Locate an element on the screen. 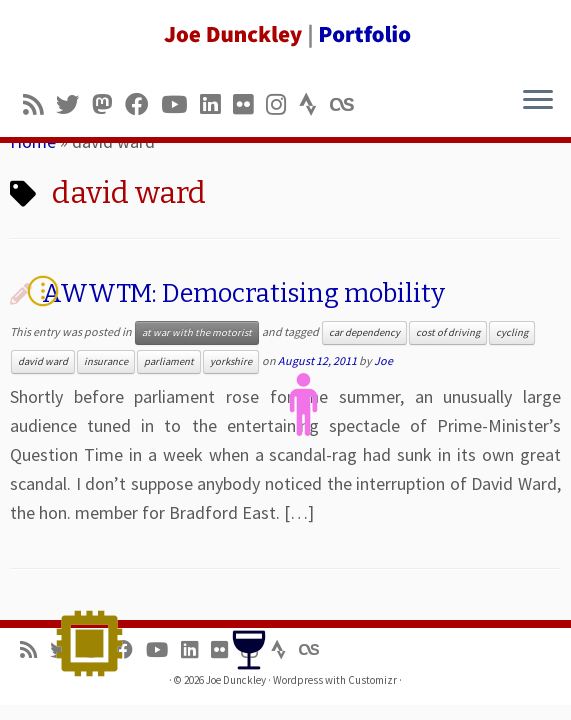 This screenshot has height=720, width=571. indicates male gender or restroom is located at coordinates (303, 404).